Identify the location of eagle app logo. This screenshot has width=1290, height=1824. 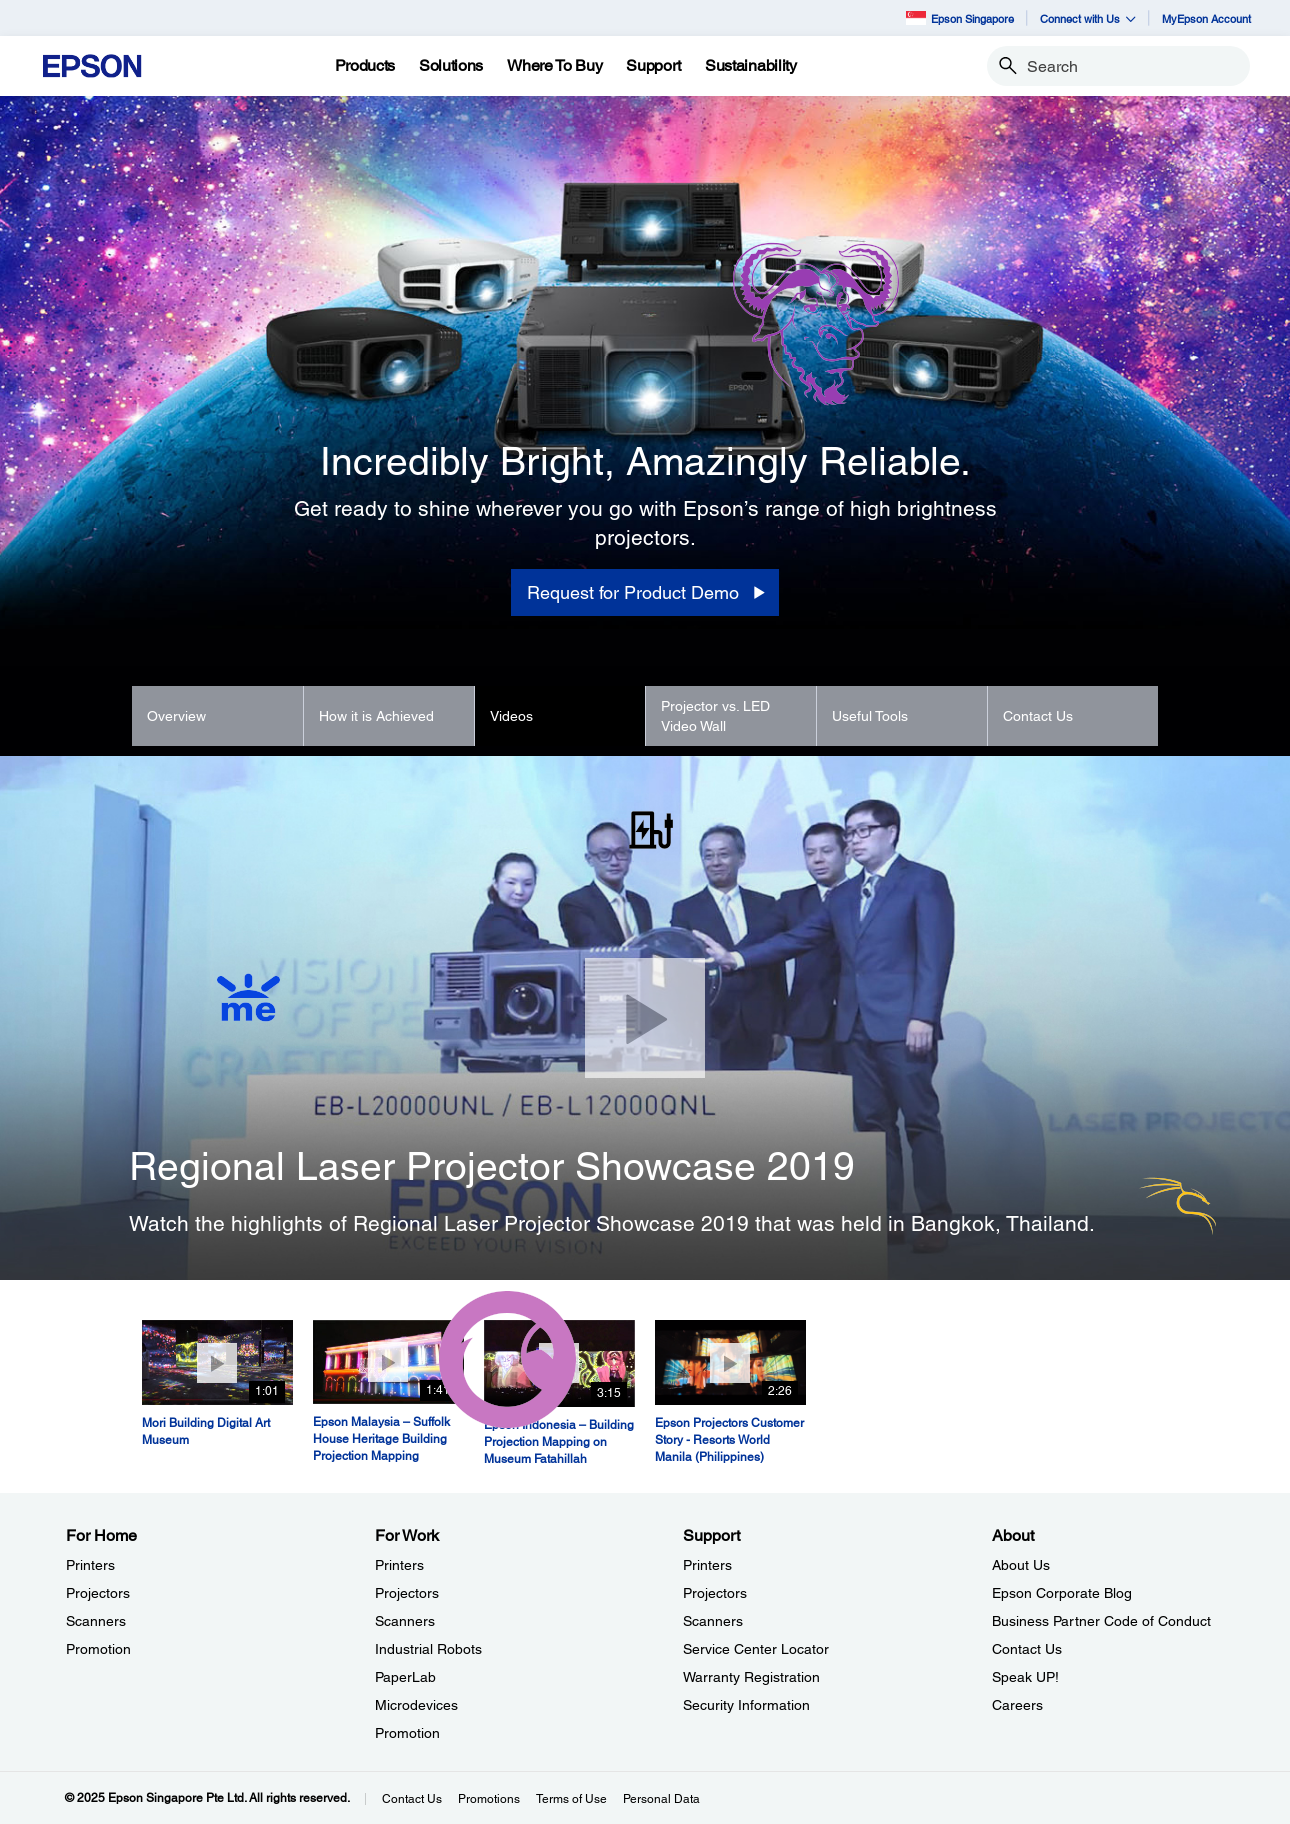
(507, 1359).